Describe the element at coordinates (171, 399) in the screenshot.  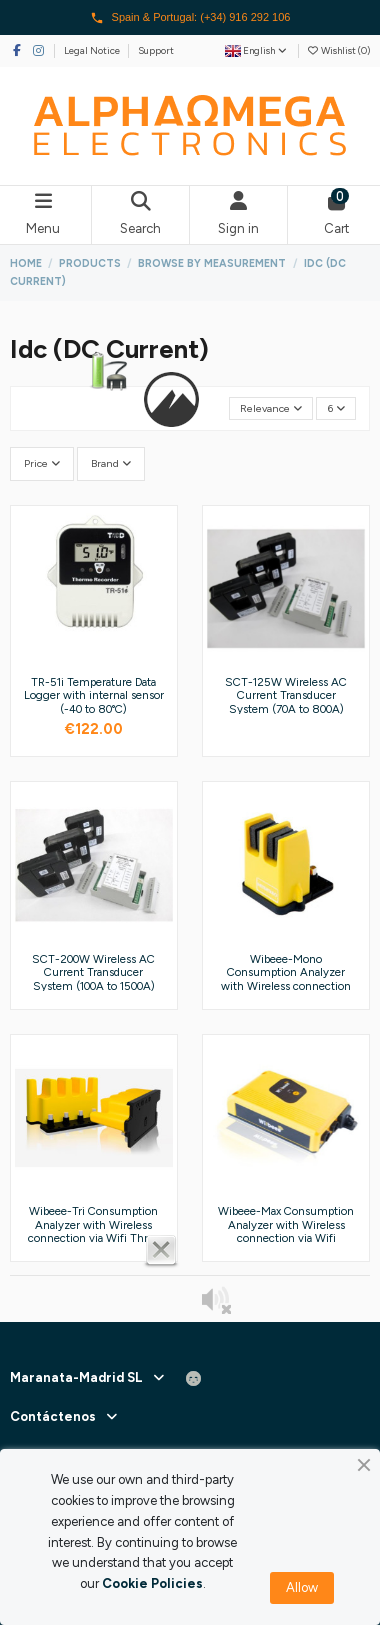
I see `launch cinnamon desktop environment` at that location.